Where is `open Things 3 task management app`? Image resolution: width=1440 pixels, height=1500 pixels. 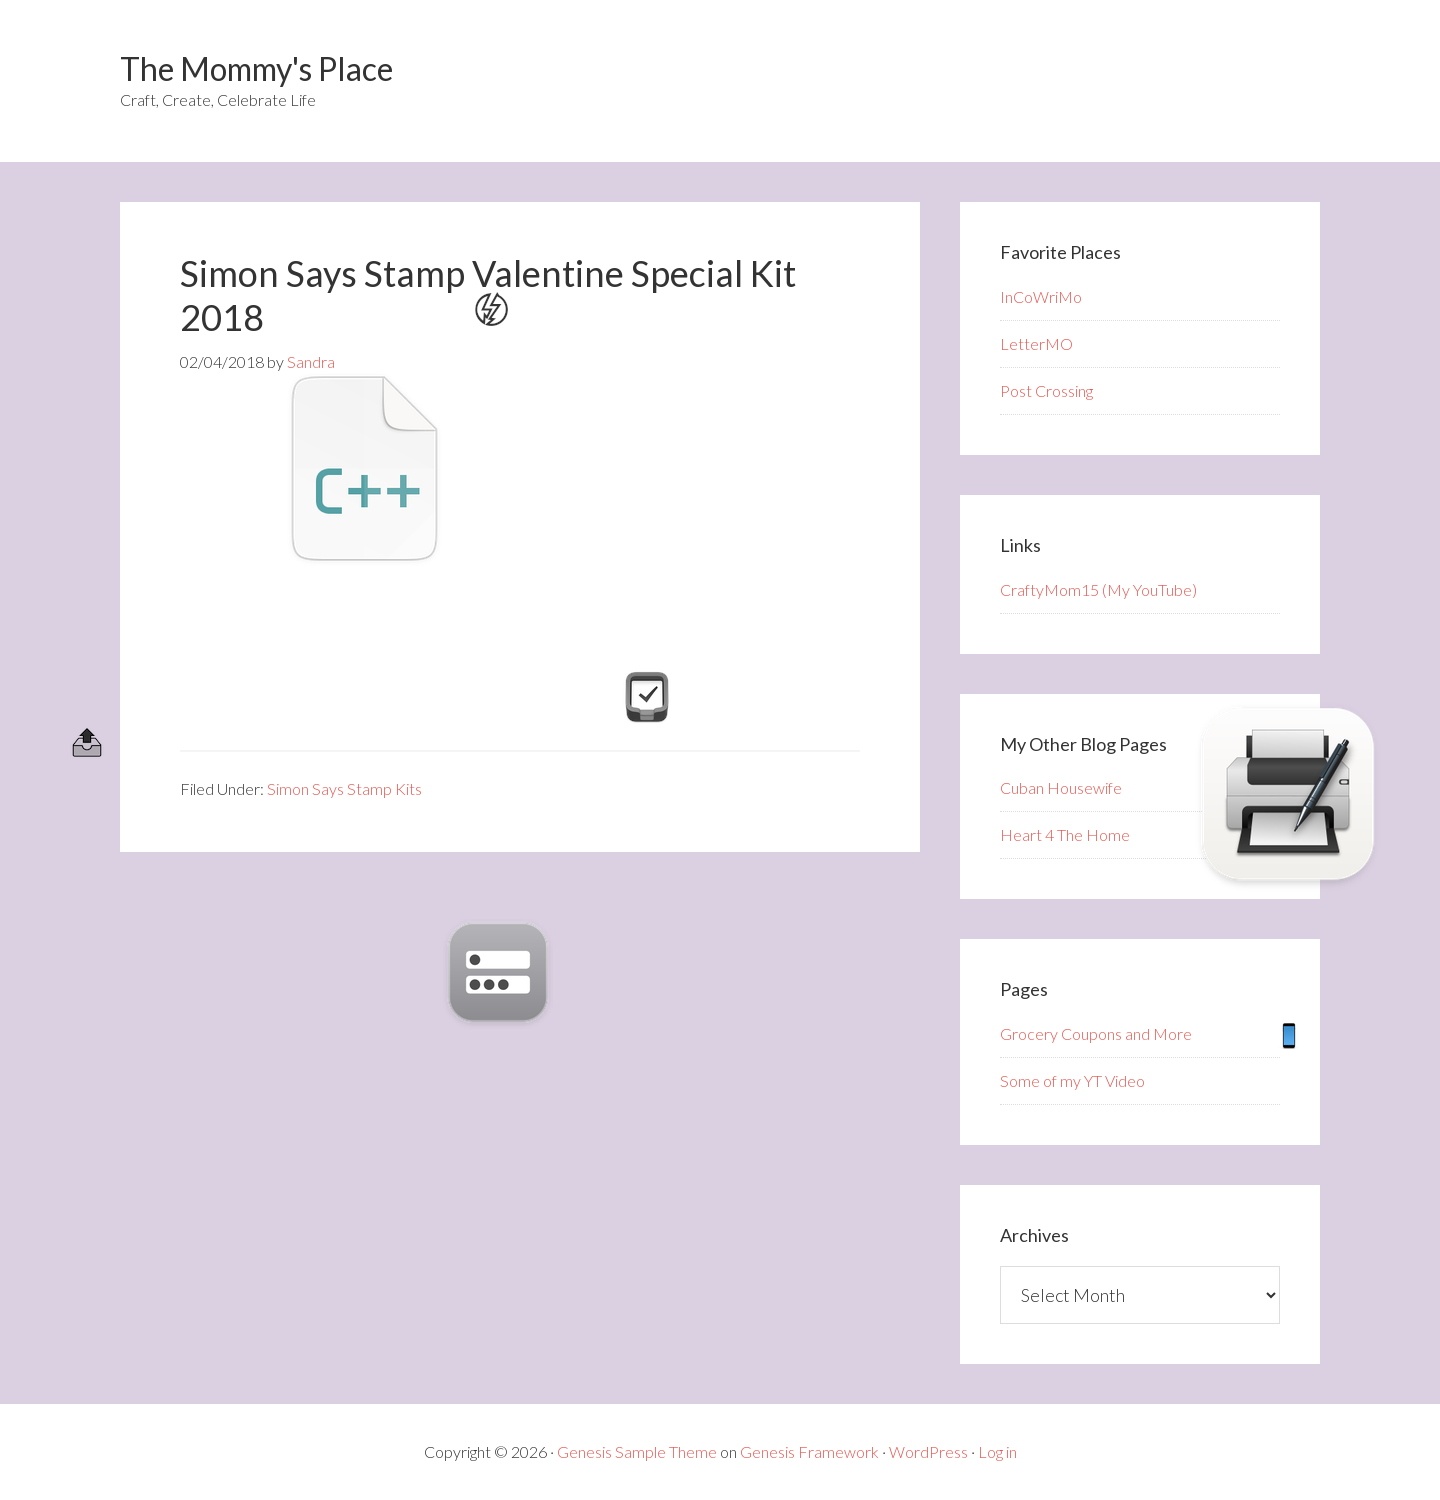 open Things 3 task management app is located at coordinates (647, 697).